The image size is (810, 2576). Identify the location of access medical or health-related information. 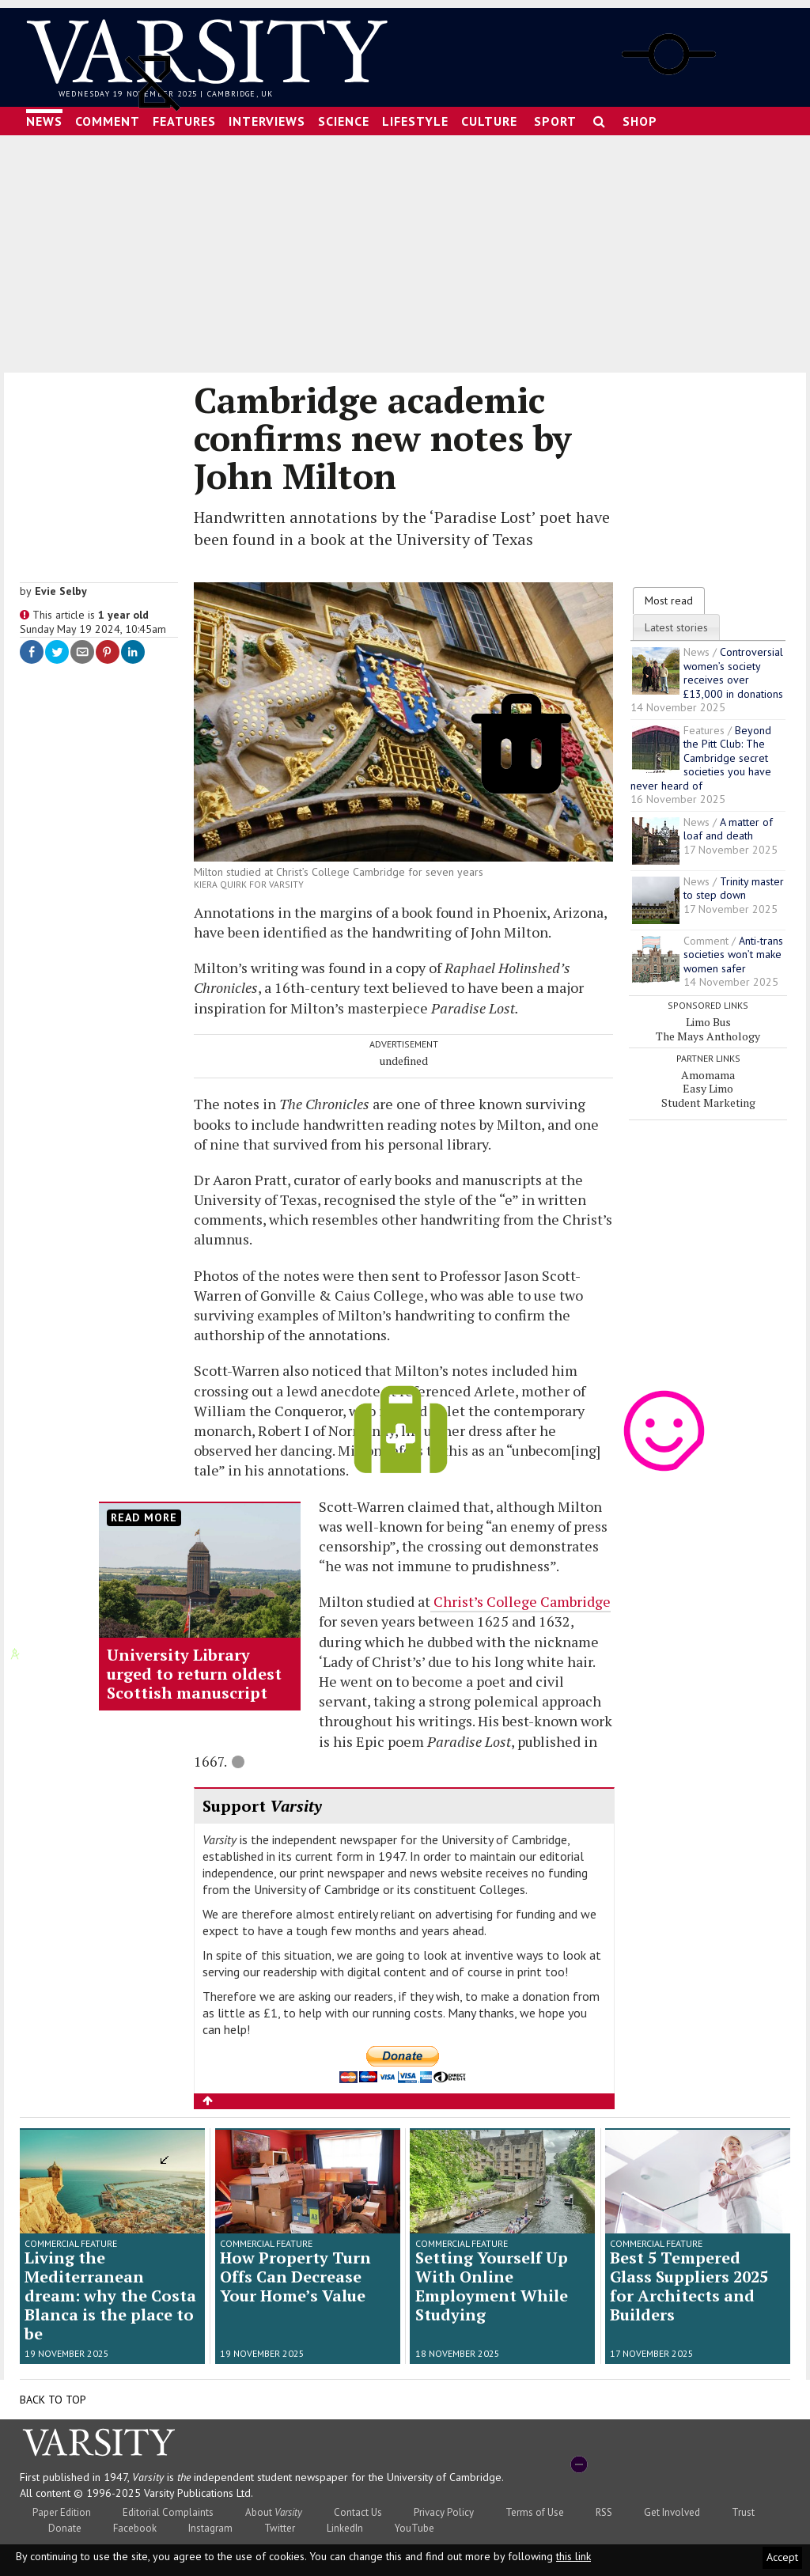
(400, 1432).